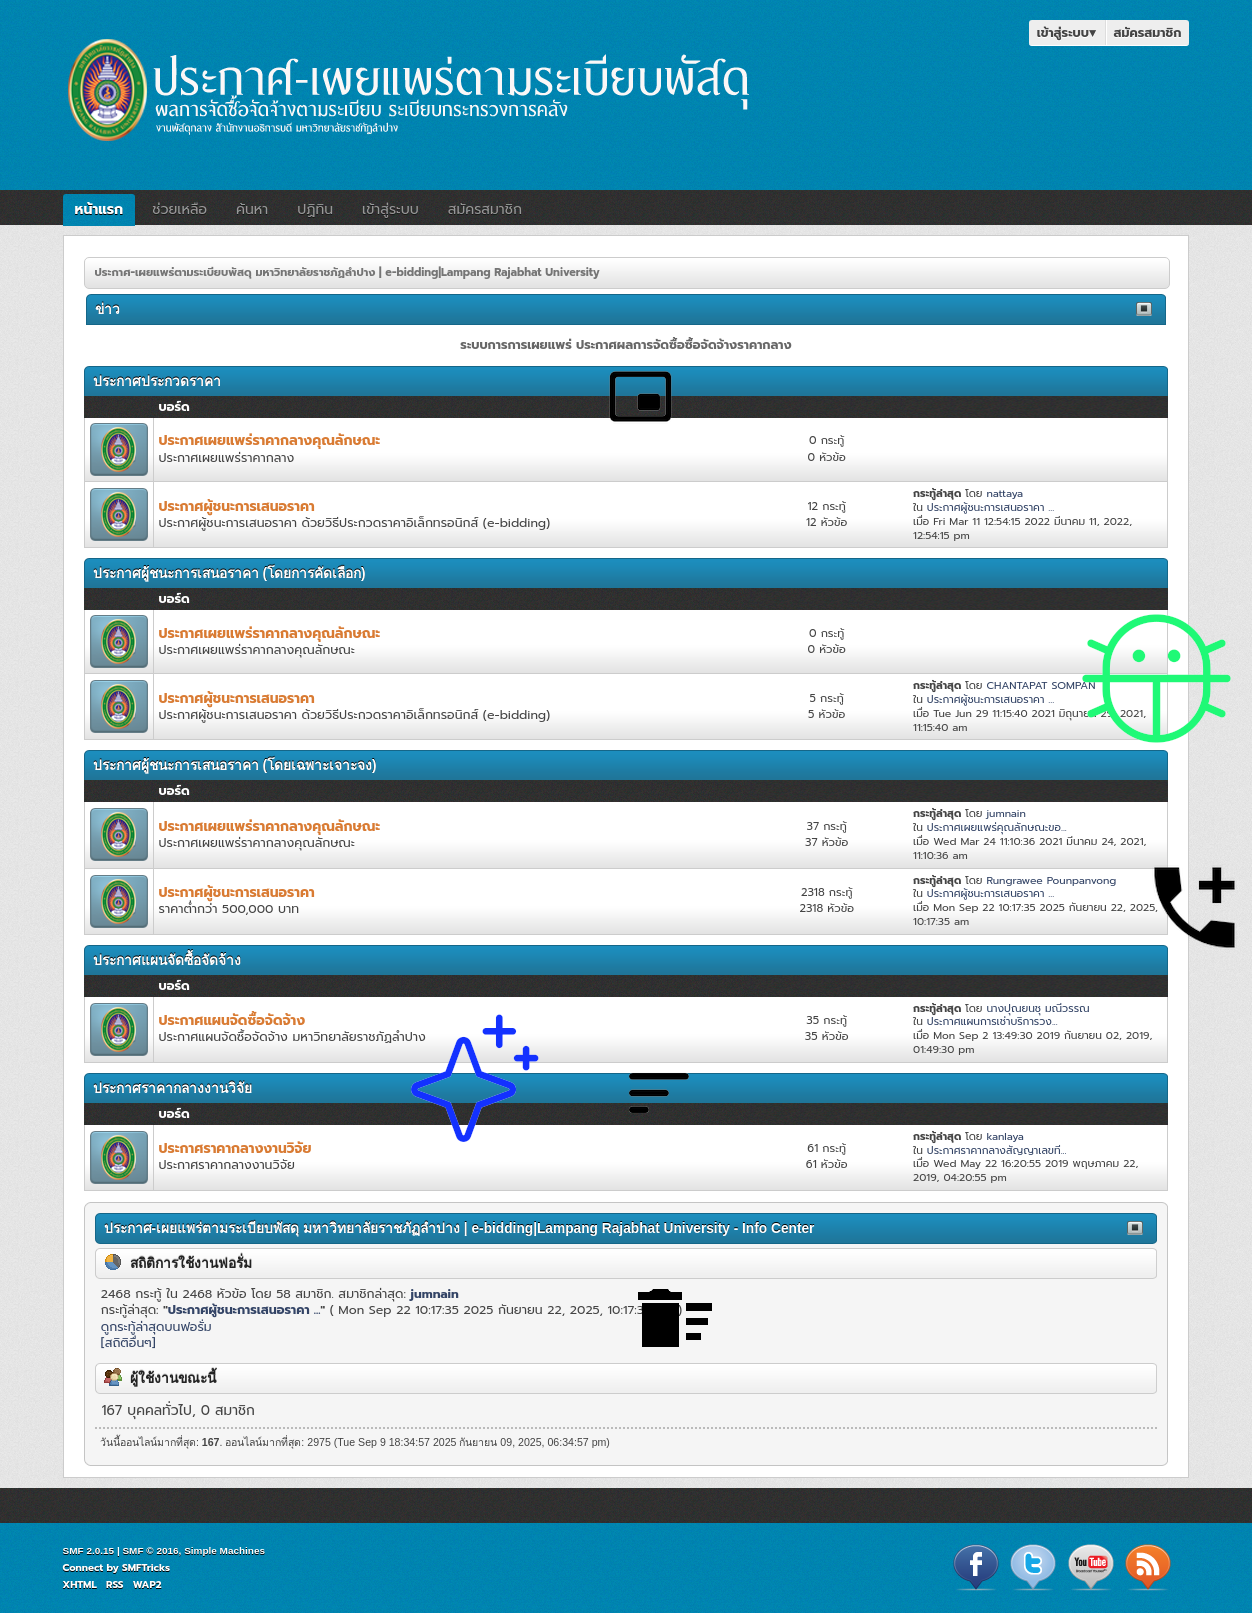 The width and height of the screenshot is (1252, 1613). Describe the element at coordinates (472, 1080) in the screenshot. I see `indicates AI-generated or enhanced content` at that location.